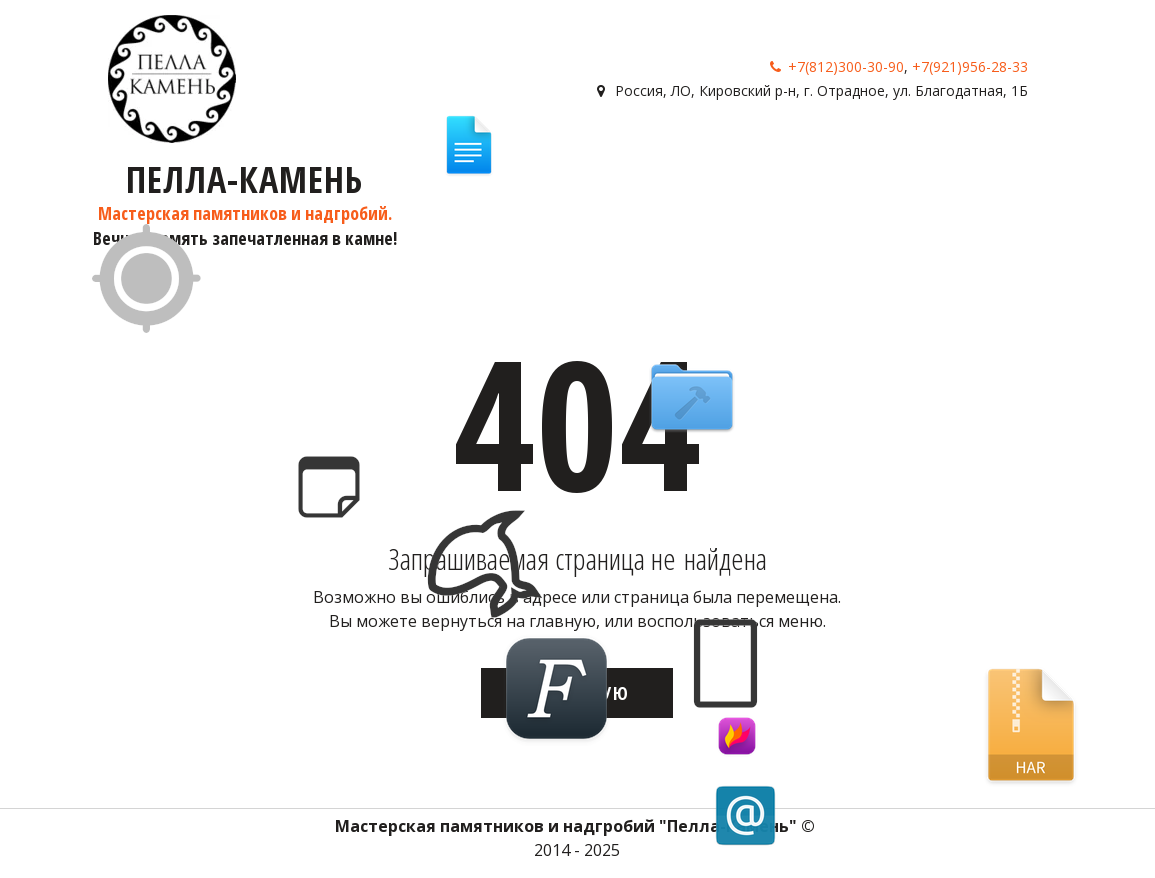 The image size is (1155, 878). What do you see at coordinates (556, 688) in the screenshot?
I see `open font management app` at bounding box center [556, 688].